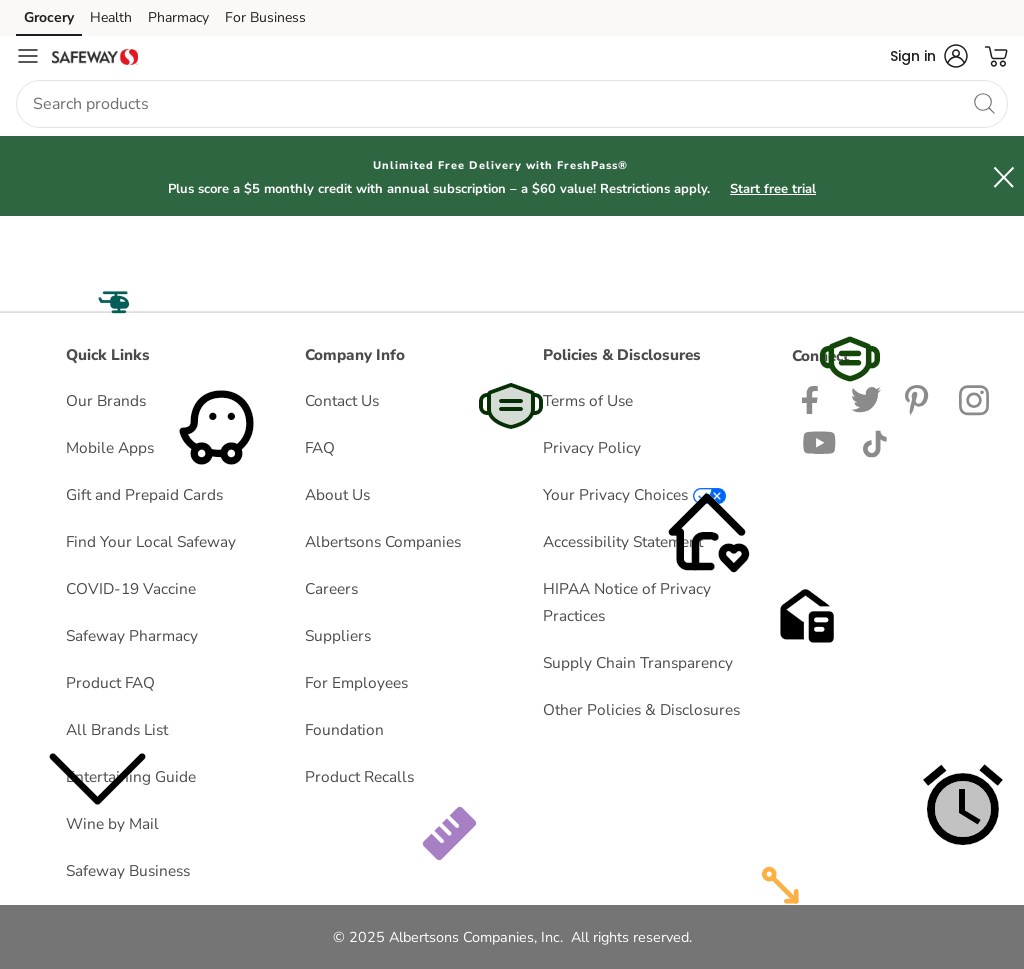 This screenshot has width=1024, height=969. Describe the element at coordinates (511, 407) in the screenshot. I see `health and safety guidelines or requirements` at that location.